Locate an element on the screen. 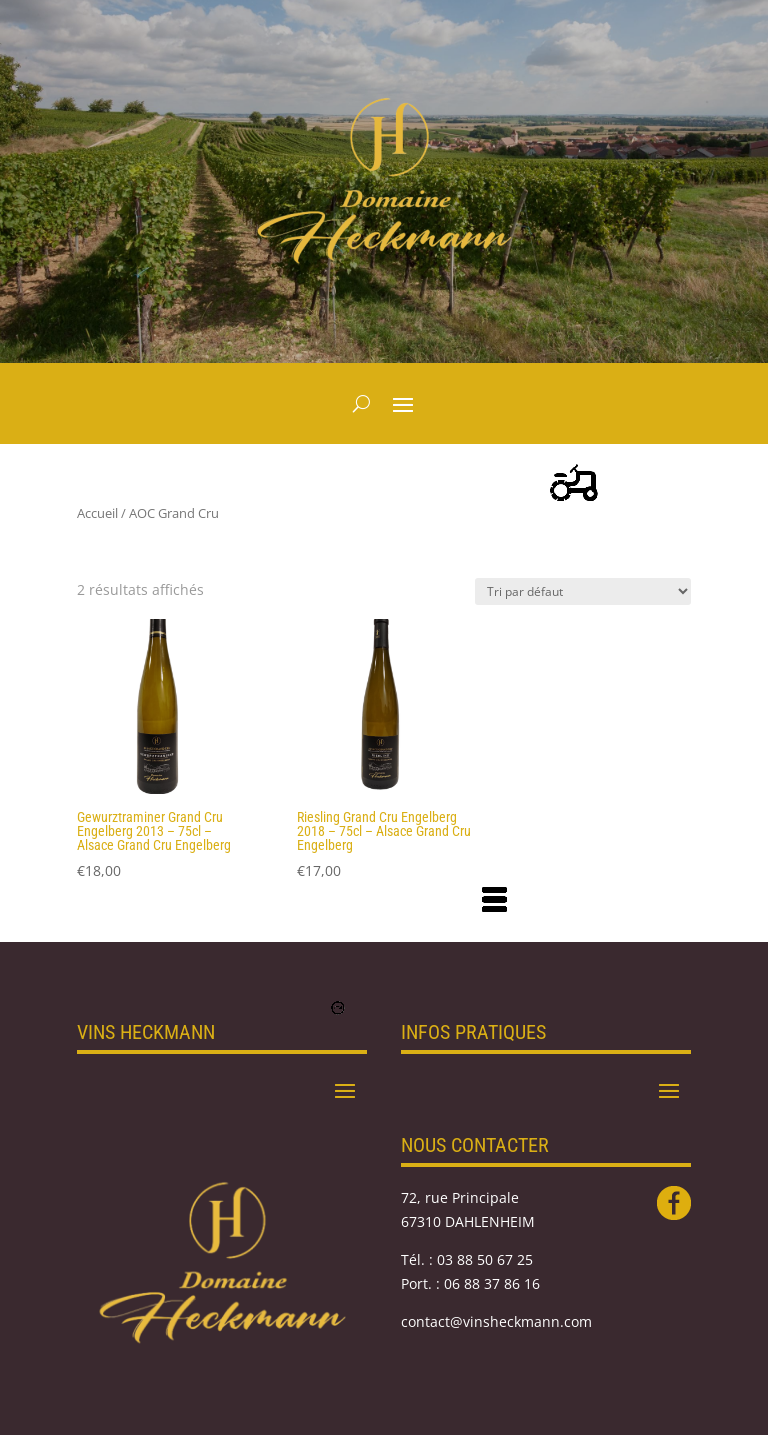 The width and height of the screenshot is (768, 1435). skip to next scheduled item is located at coordinates (338, 1008).